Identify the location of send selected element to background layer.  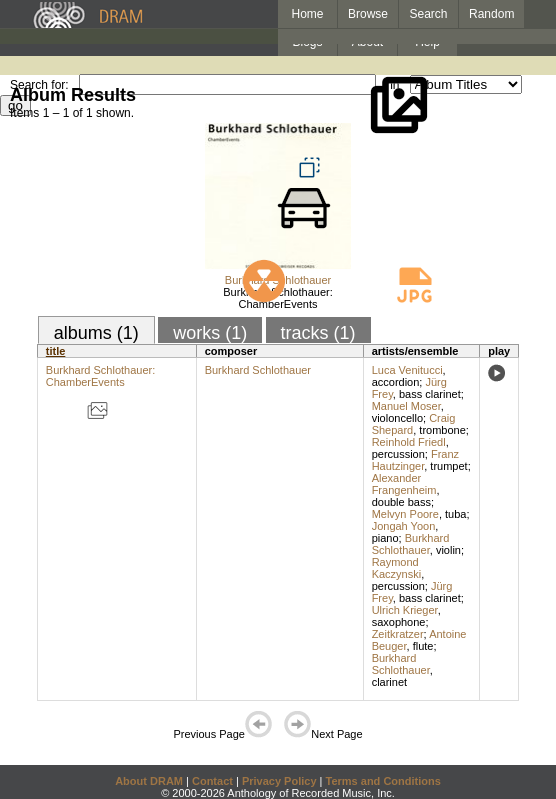
(309, 167).